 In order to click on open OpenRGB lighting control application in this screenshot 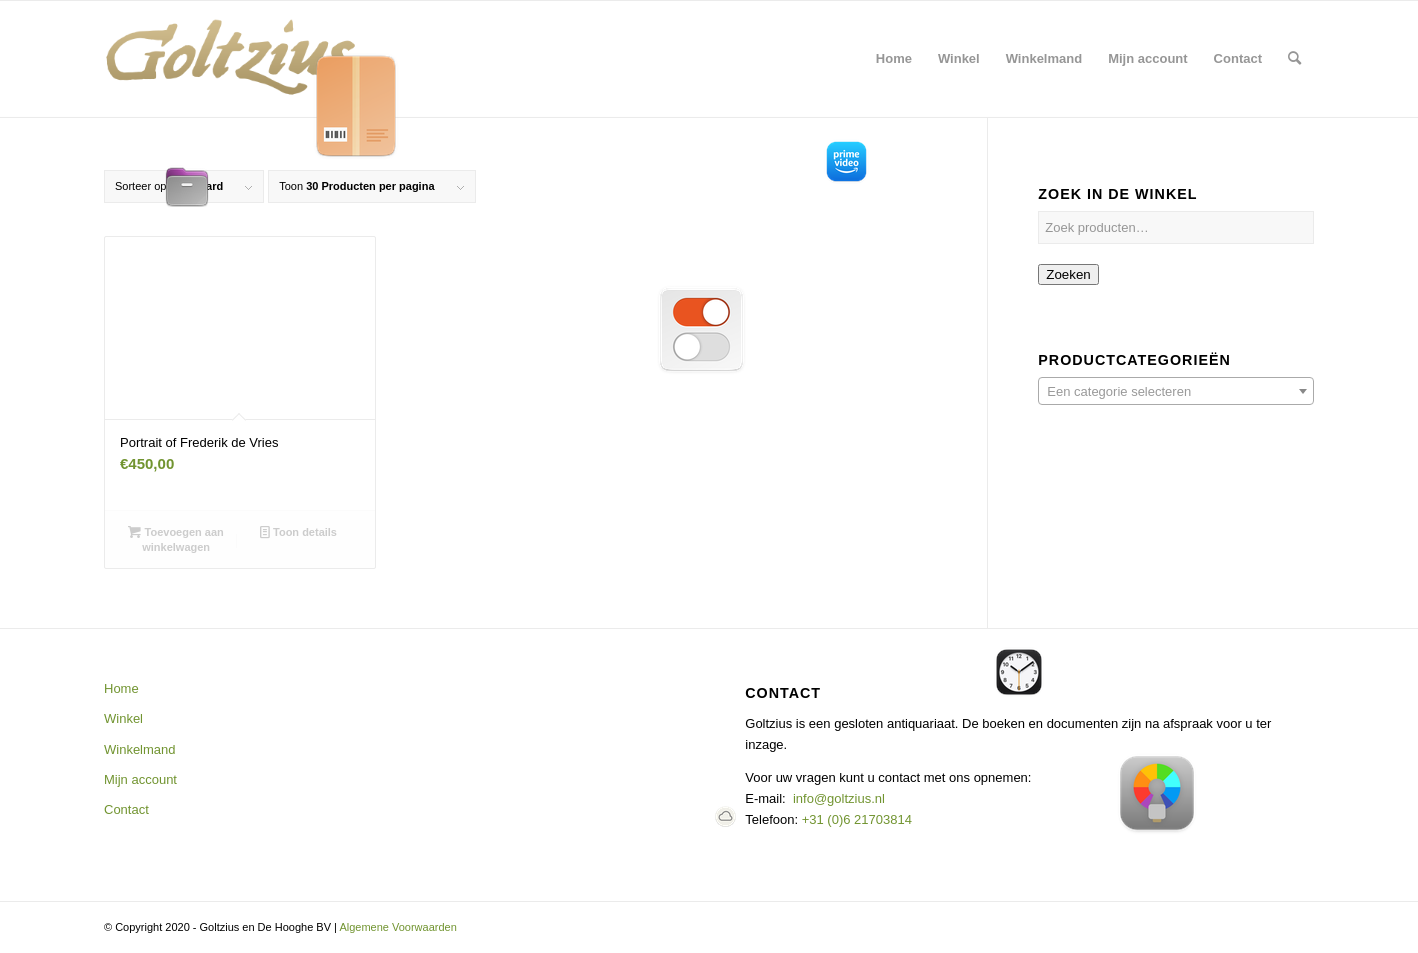, I will do `click(1157, 793)`.